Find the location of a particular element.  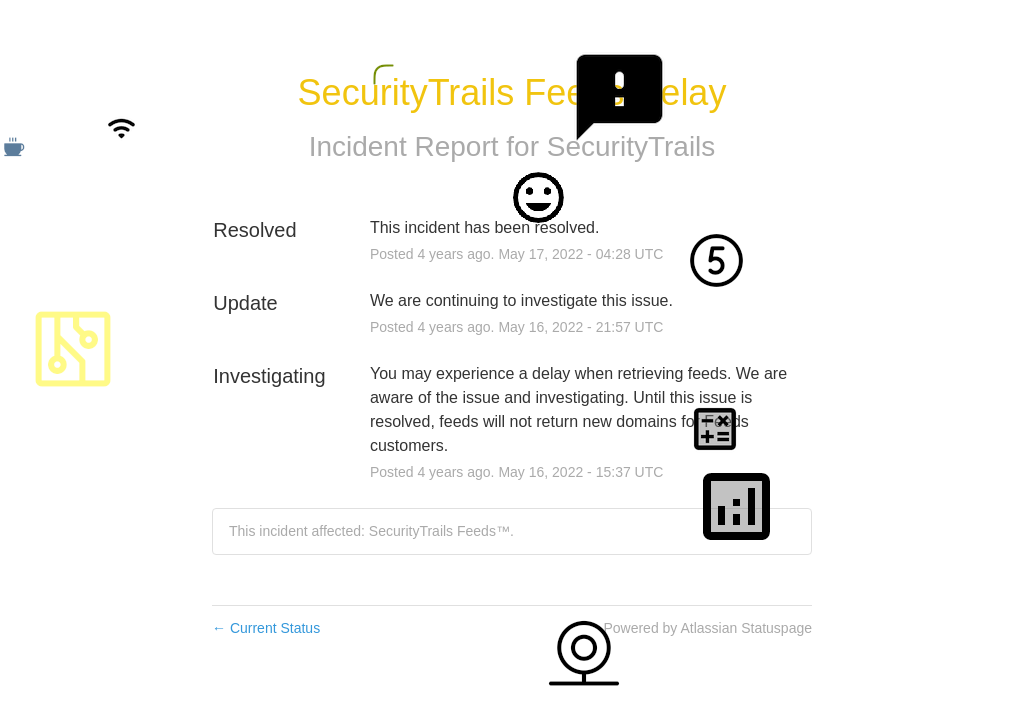

find nearby coffee shops or cafés is located at coordinates (13, 147).